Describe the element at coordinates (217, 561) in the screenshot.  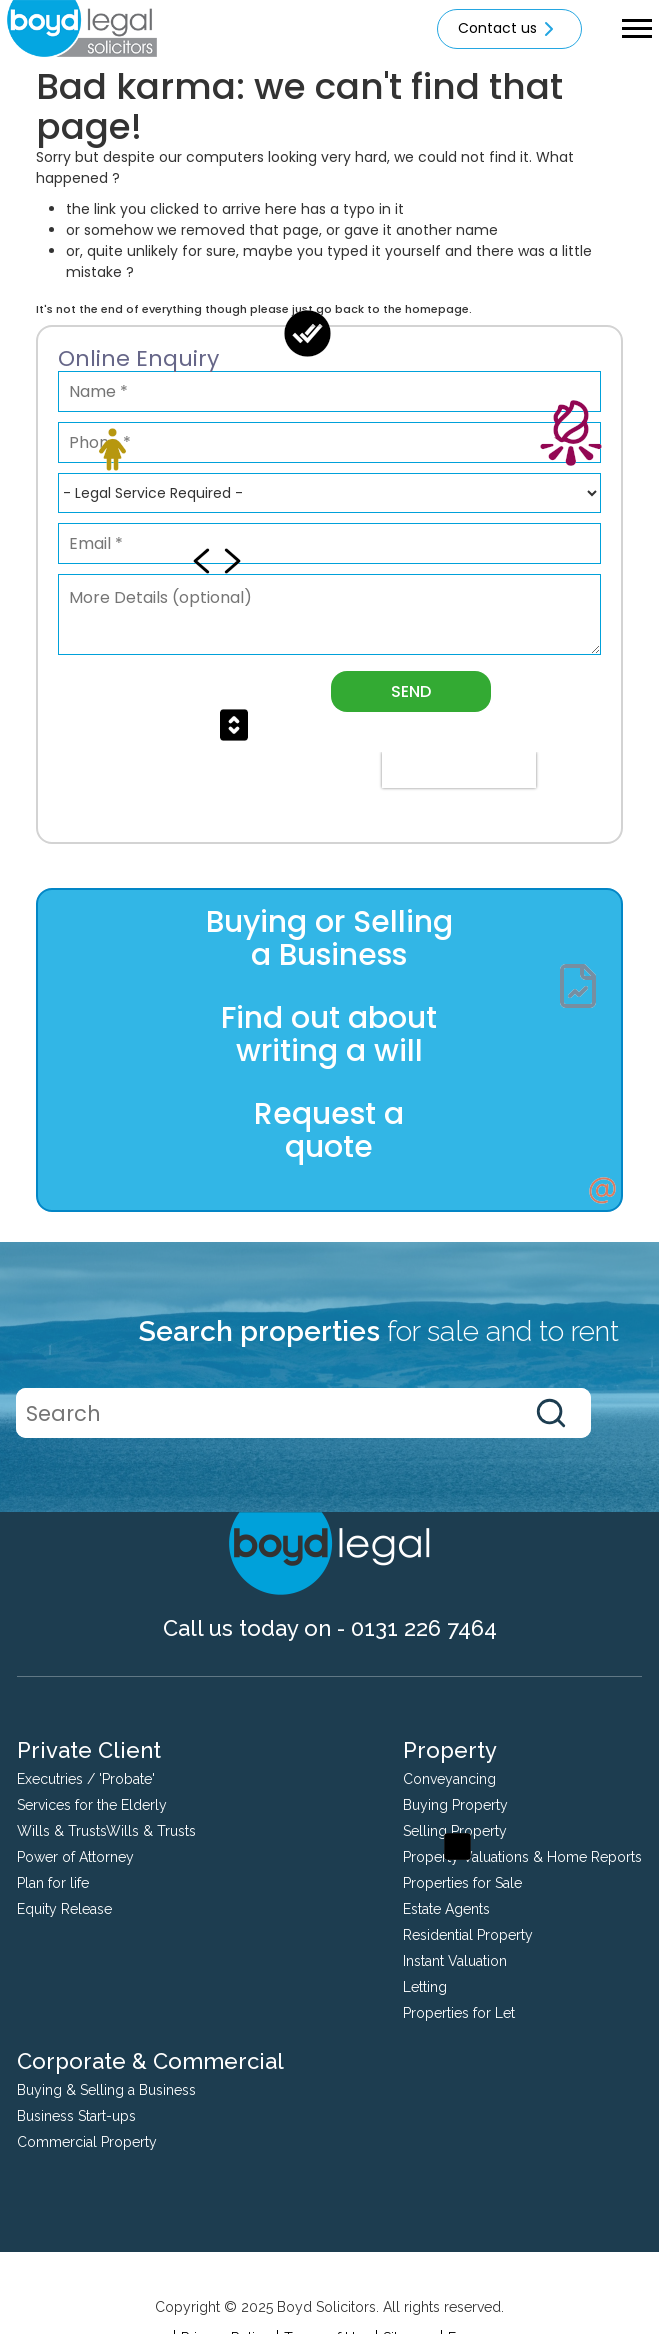
I see `view or edit source code` at that location.